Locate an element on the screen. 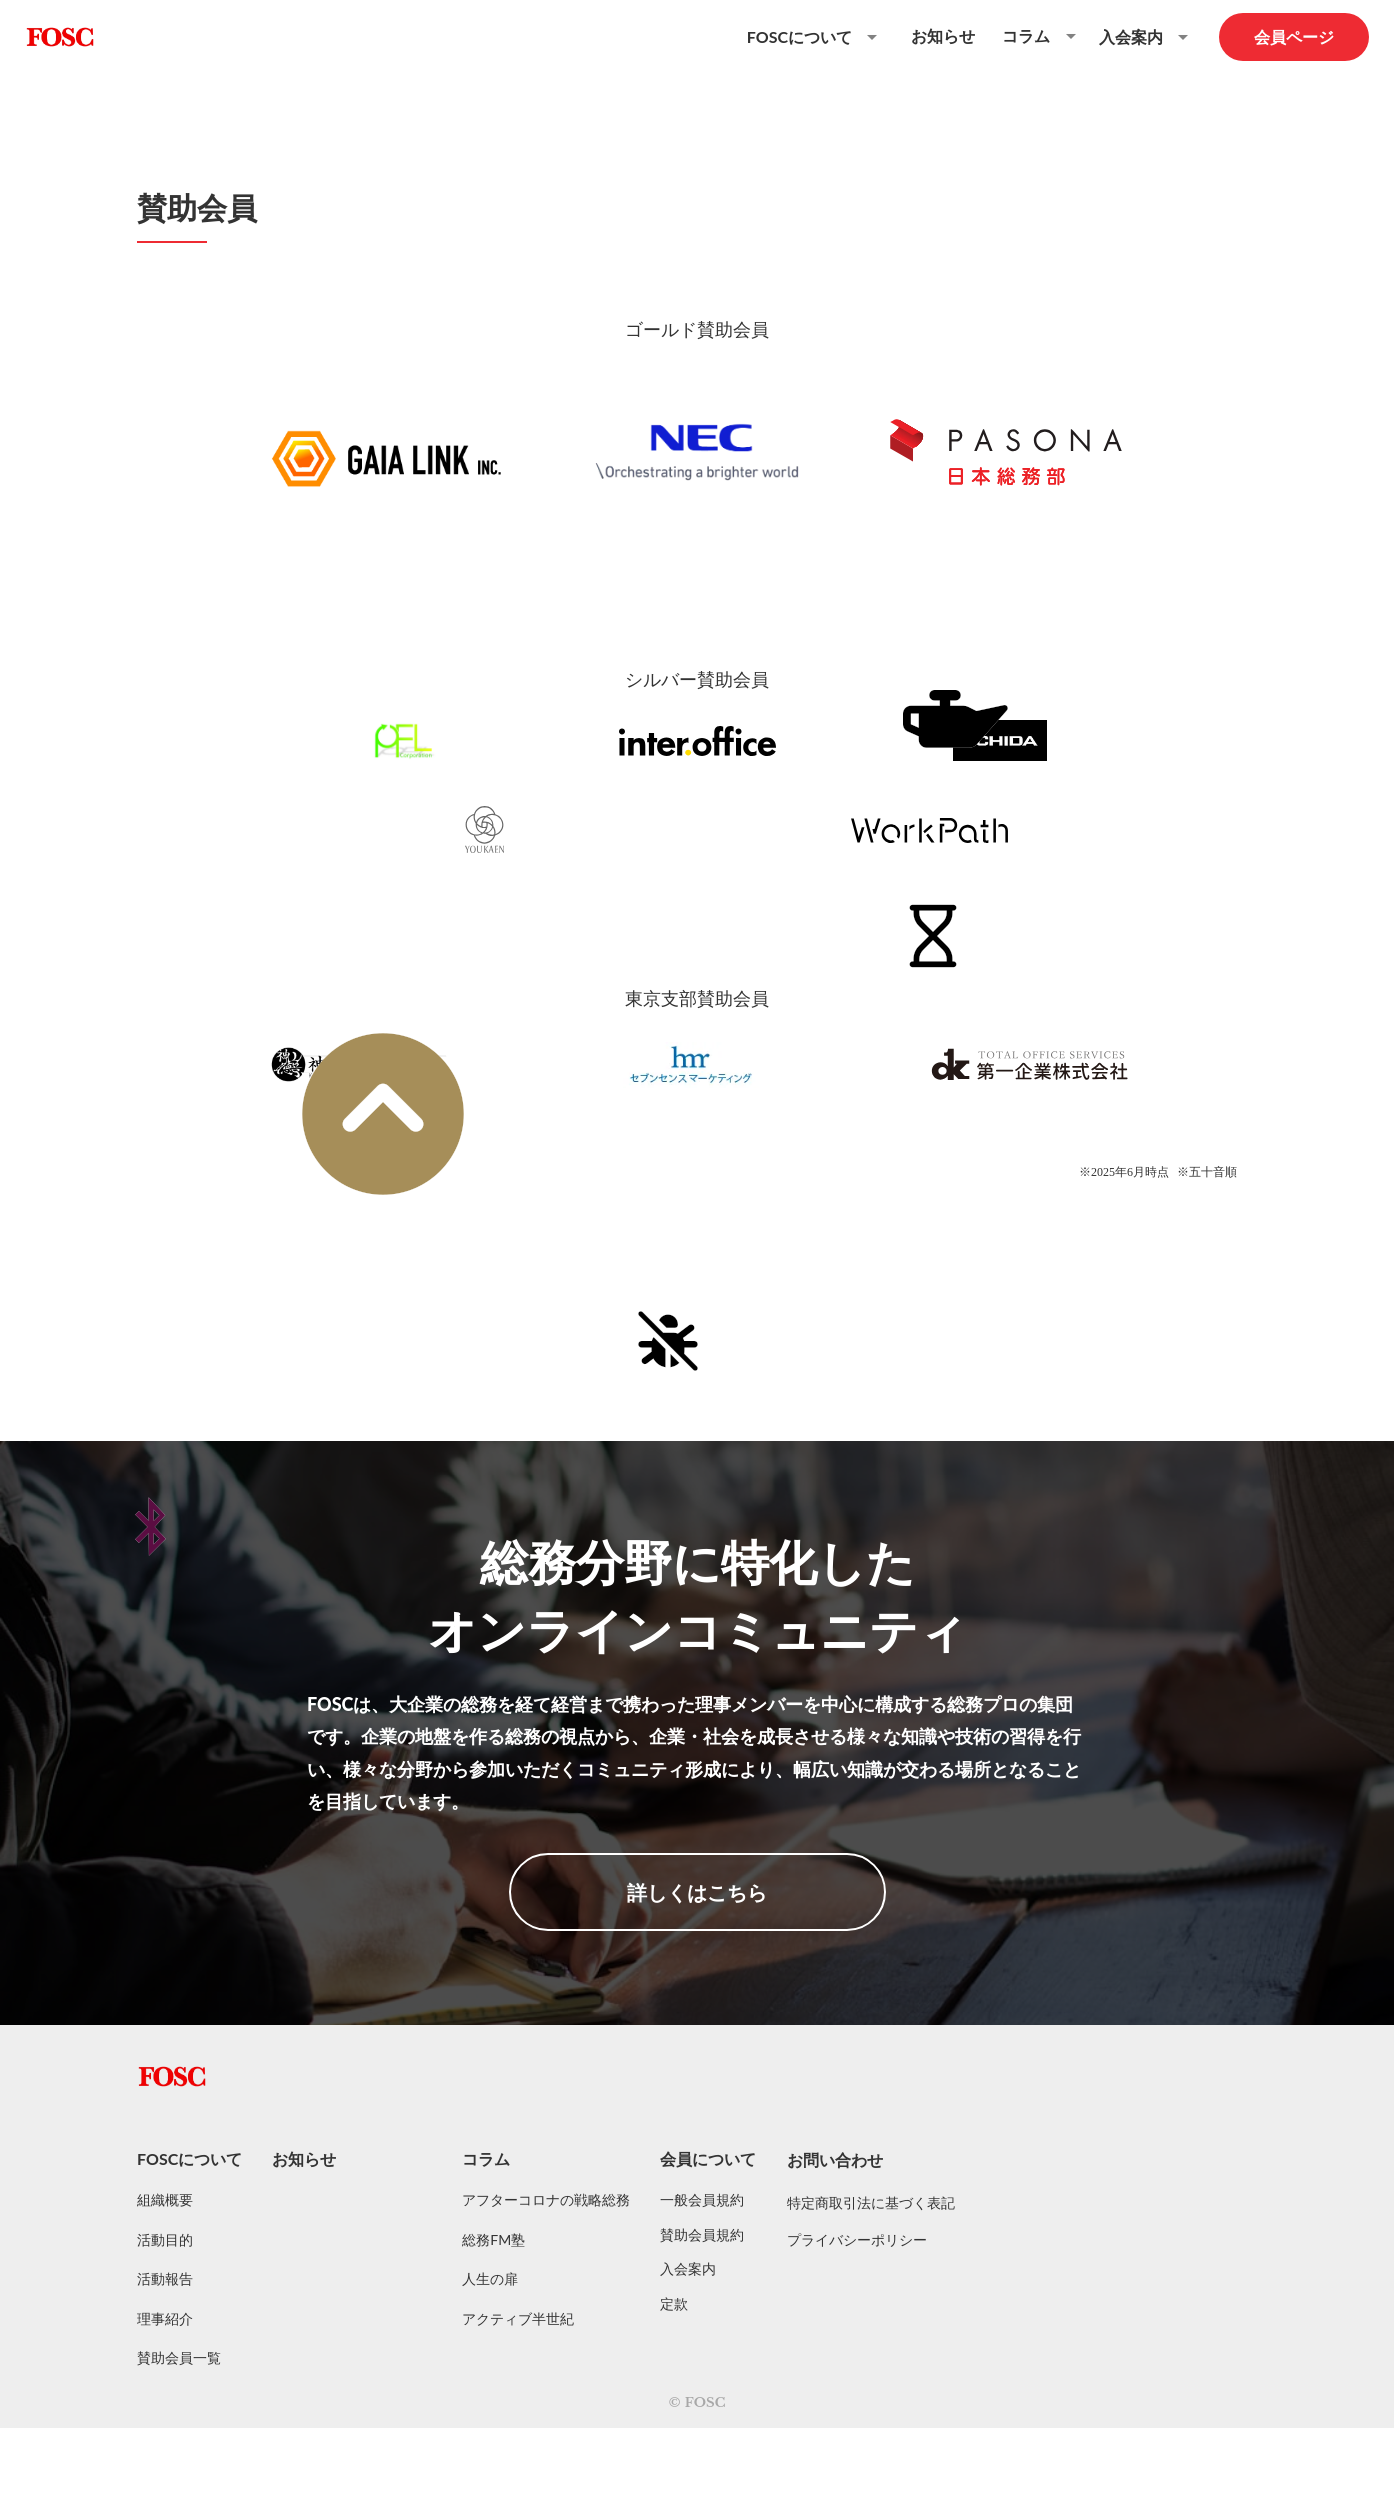 The width and height of the screenshot is (1394, 2497). disable bug tracking or debugging mode is located at coordinates (668, 1341).